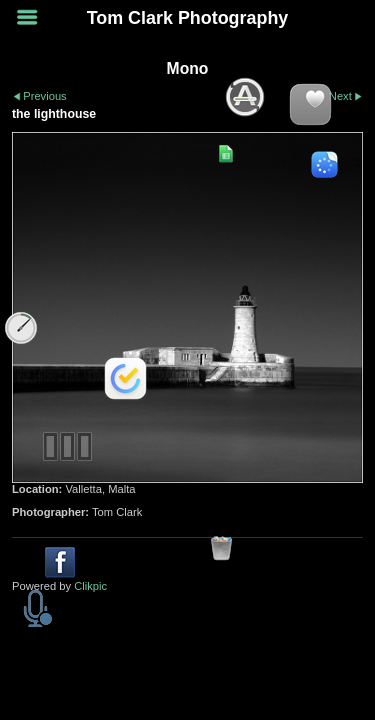  I want to click on open system preferences or settings app, so click(324, 164).